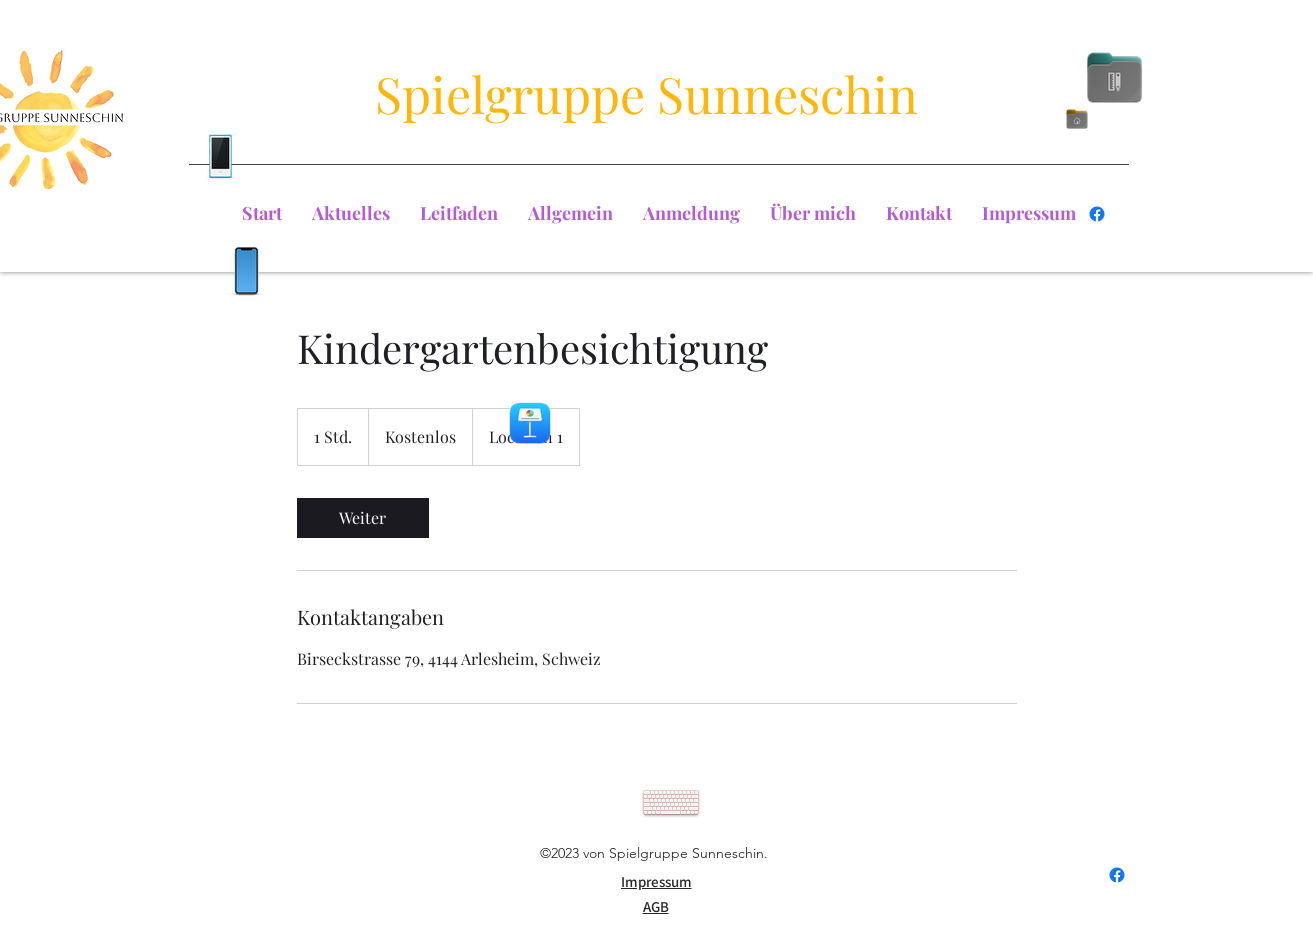 Image resolution: width=1313 pixels, height=925 pixels. What do you see at coordinates (246, 271) in the screenshot?
I see `iPhone 11 device icon` at bounding box center [246, 271].